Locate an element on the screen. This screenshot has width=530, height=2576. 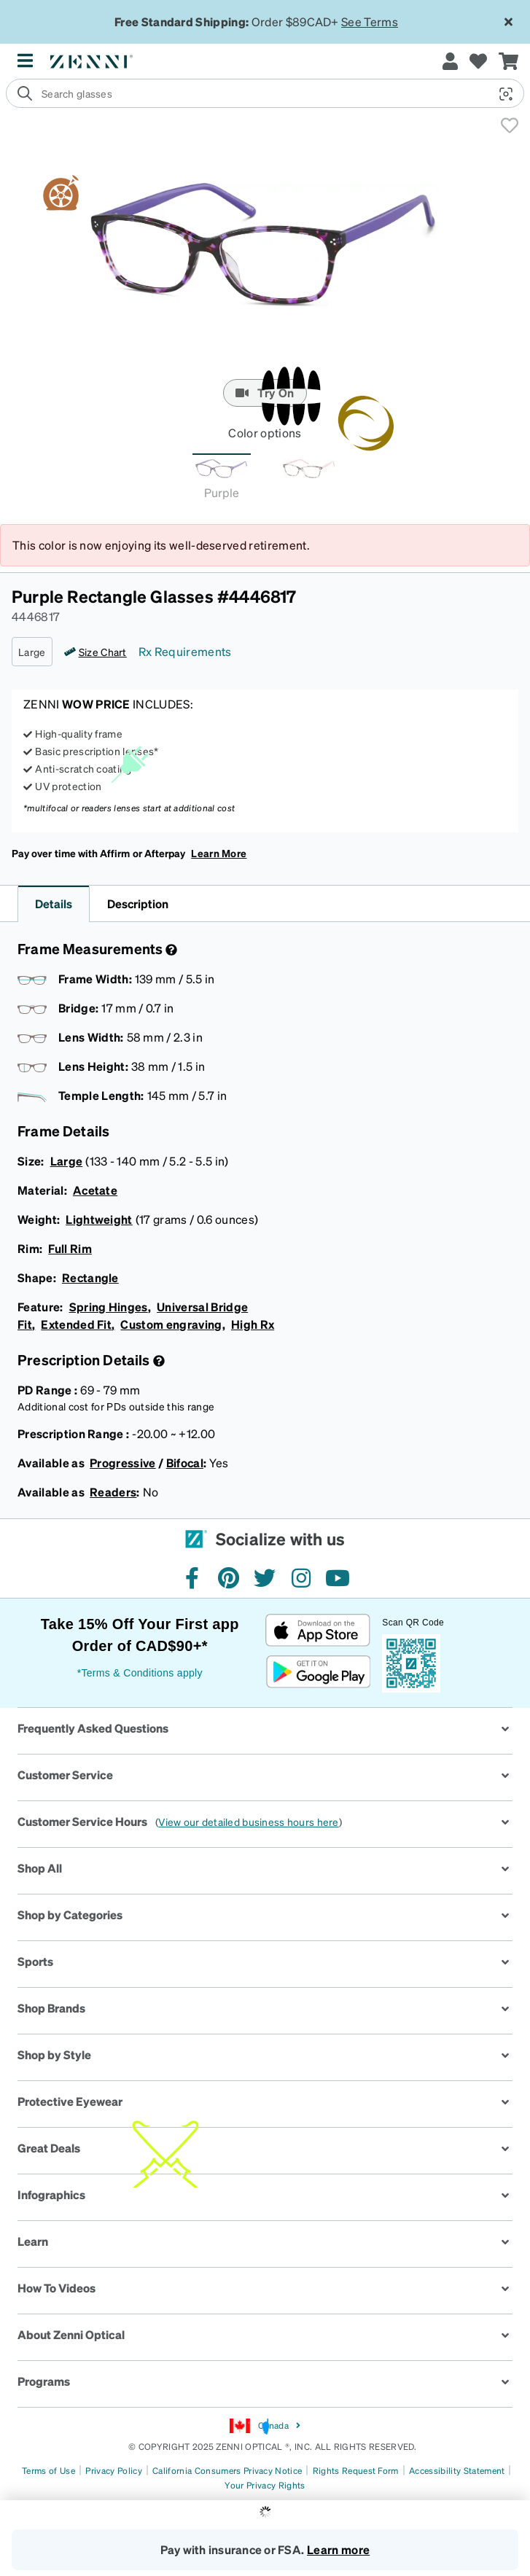
represents Corsica region or Corsican-related content is located at coordinates (265, 2427).